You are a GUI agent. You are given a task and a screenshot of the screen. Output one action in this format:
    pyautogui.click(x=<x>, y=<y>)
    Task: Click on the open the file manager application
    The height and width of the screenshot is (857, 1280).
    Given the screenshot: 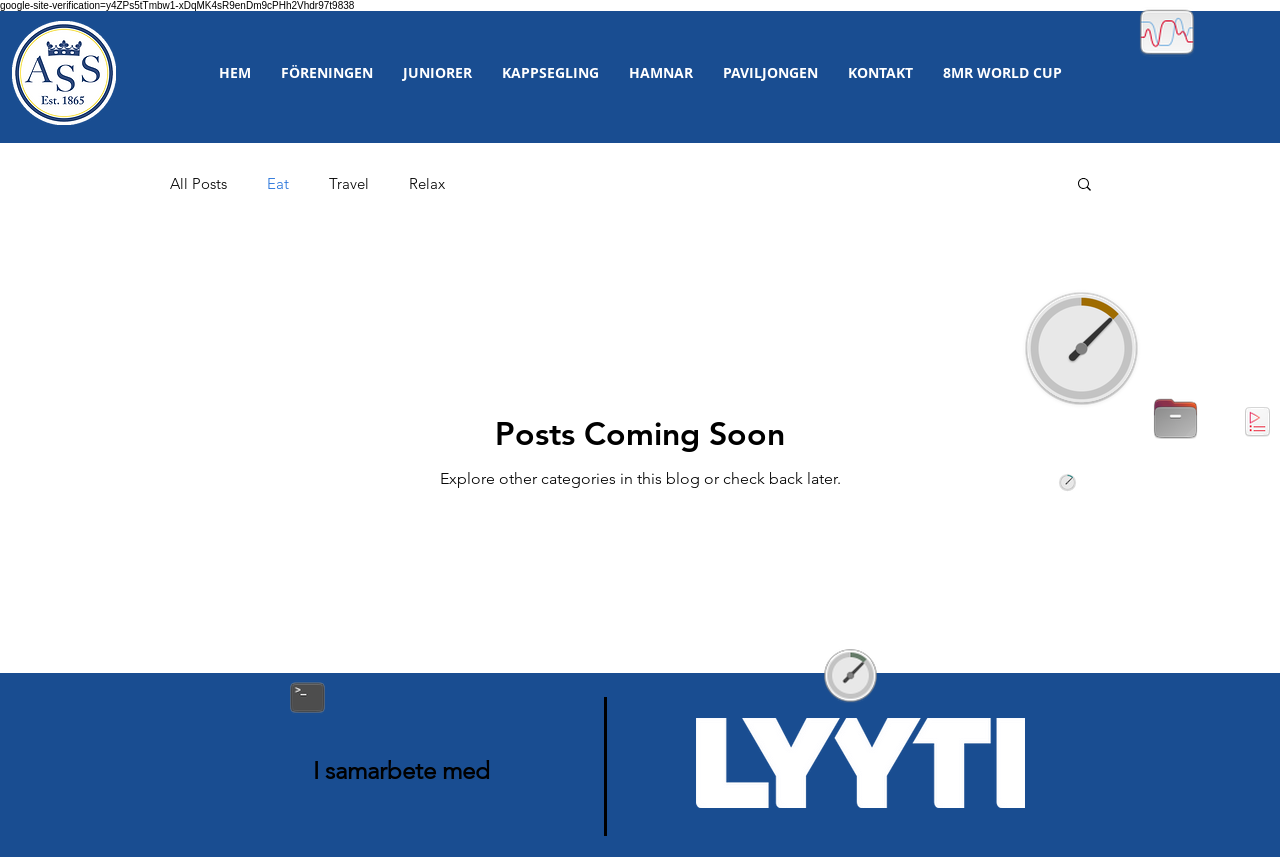 What is the action you would take?
    pyautogui.click(x=1175, y=418)
    